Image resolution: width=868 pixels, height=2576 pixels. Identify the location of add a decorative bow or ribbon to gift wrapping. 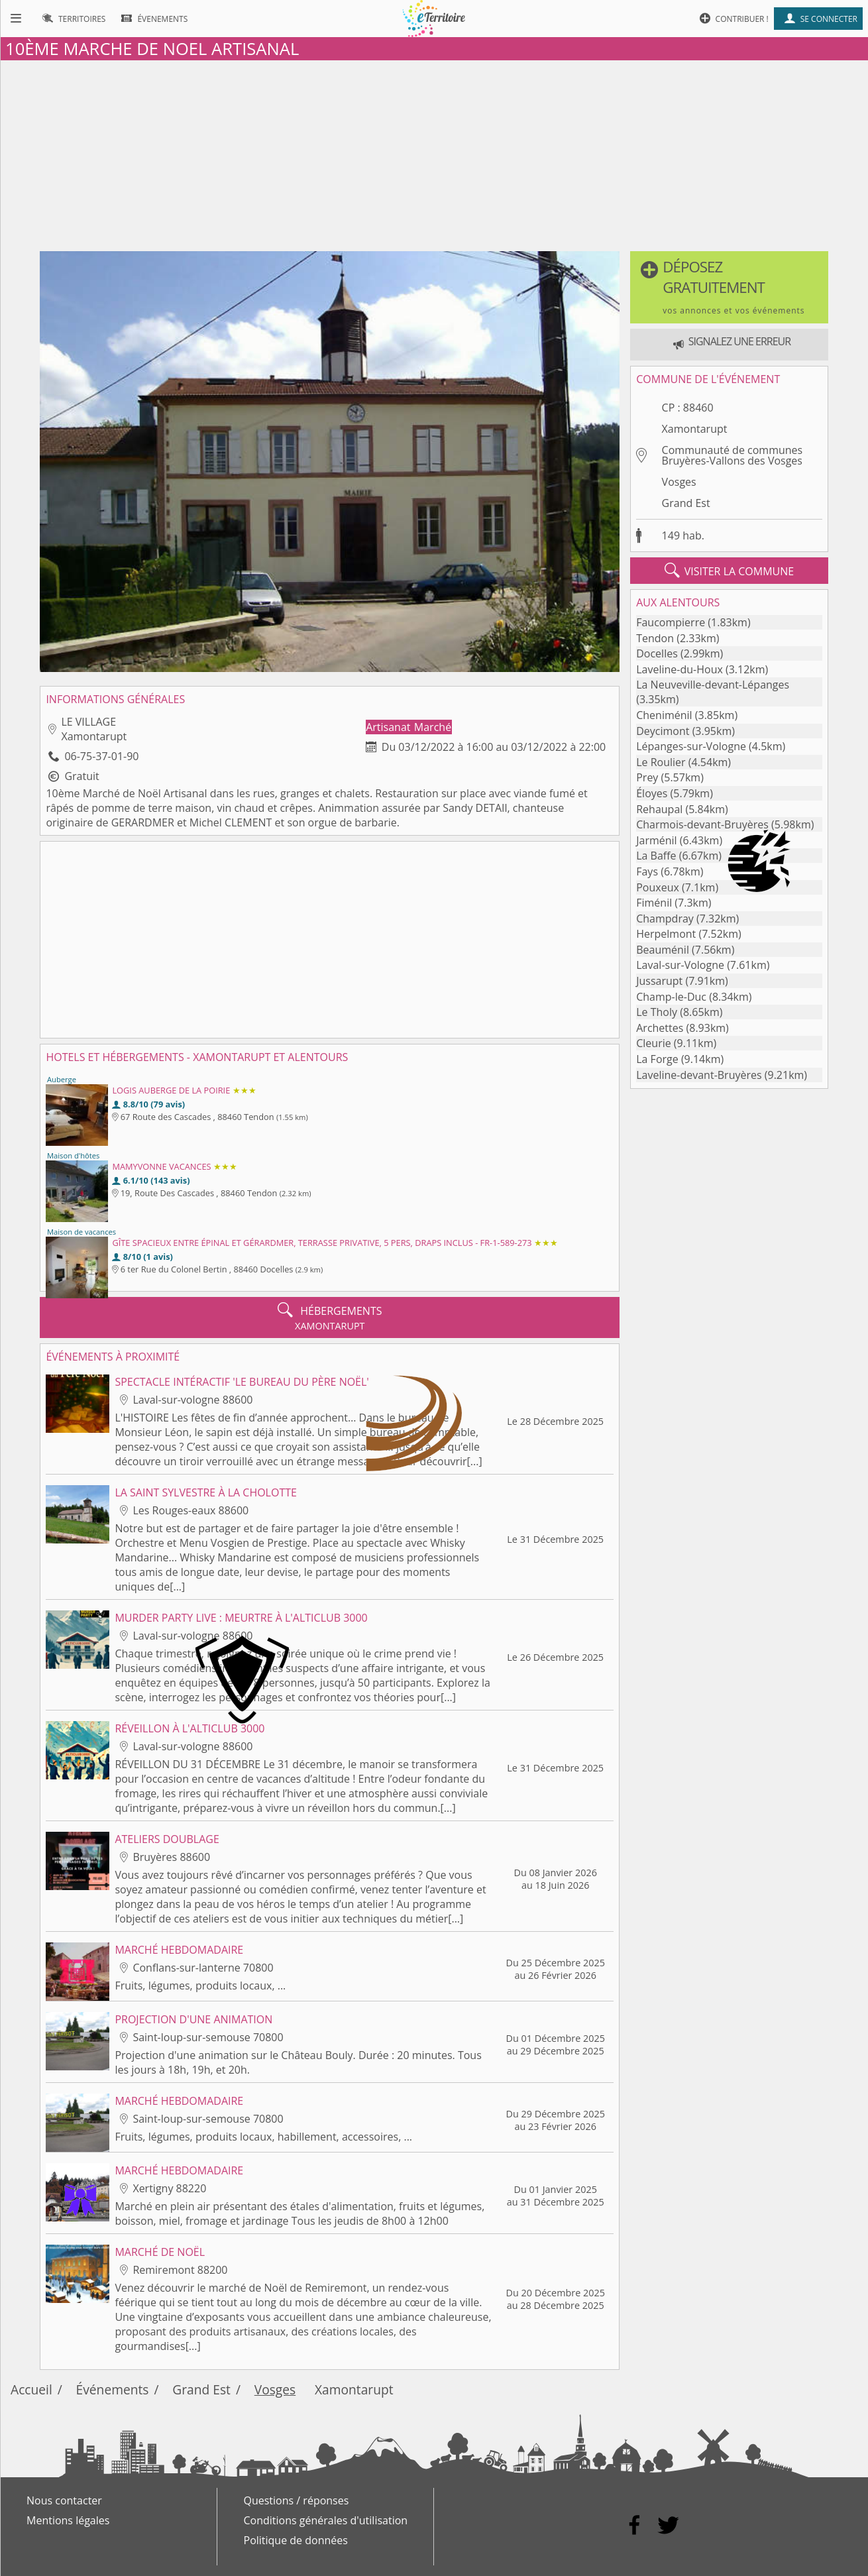
(80, 2200).